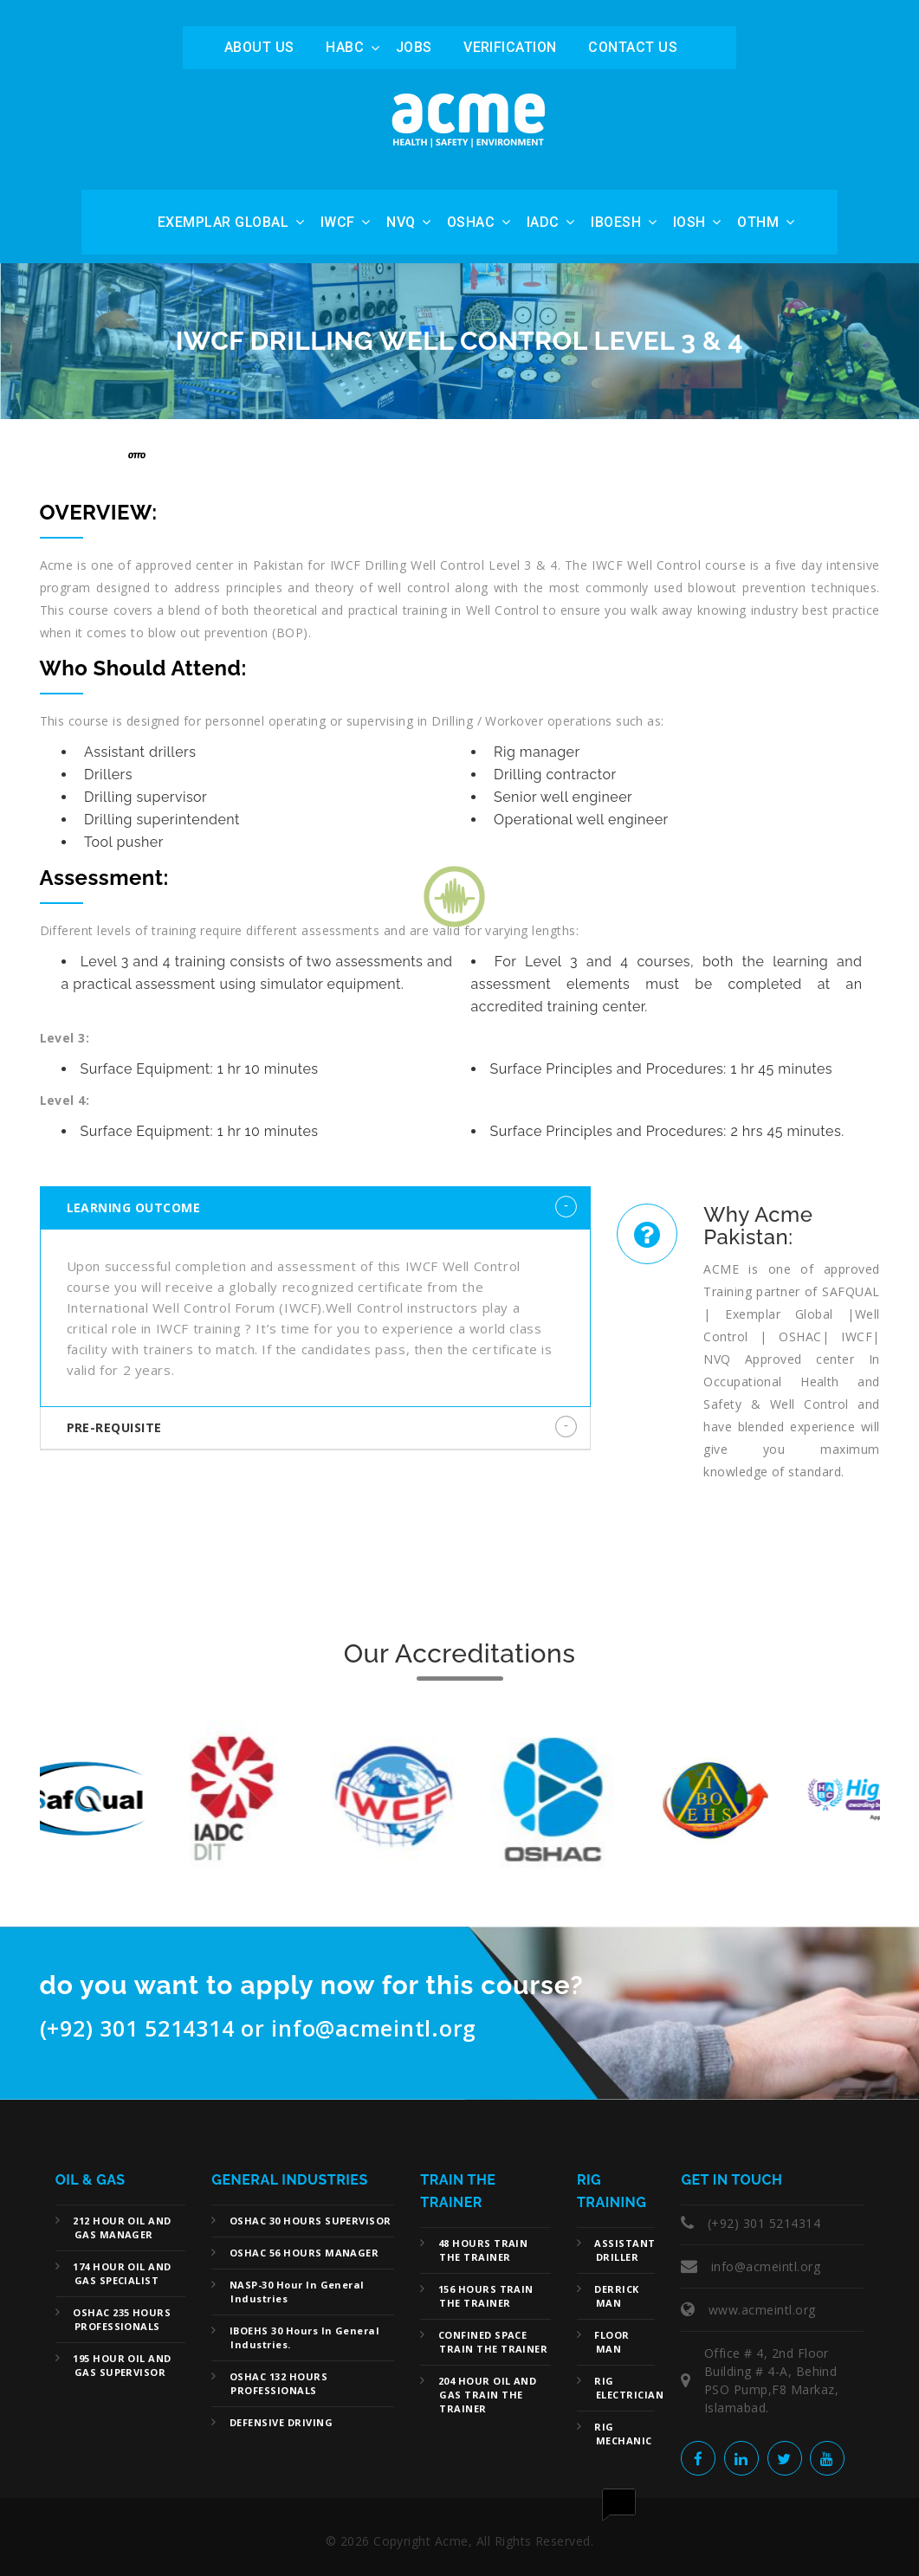 The image size is (919, 2576). Describe the element at coordinates (137, 455) in the screenshot. I see `visit the OTTO online shopping platform` at that location.